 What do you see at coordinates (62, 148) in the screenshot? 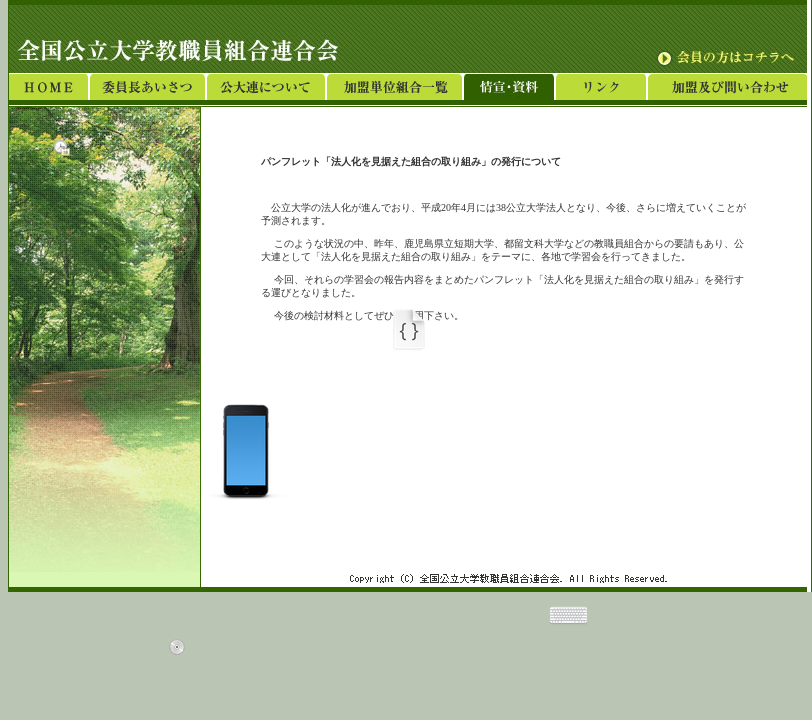
I see `set date and time for an automation action` at bounding box center [62, 148].